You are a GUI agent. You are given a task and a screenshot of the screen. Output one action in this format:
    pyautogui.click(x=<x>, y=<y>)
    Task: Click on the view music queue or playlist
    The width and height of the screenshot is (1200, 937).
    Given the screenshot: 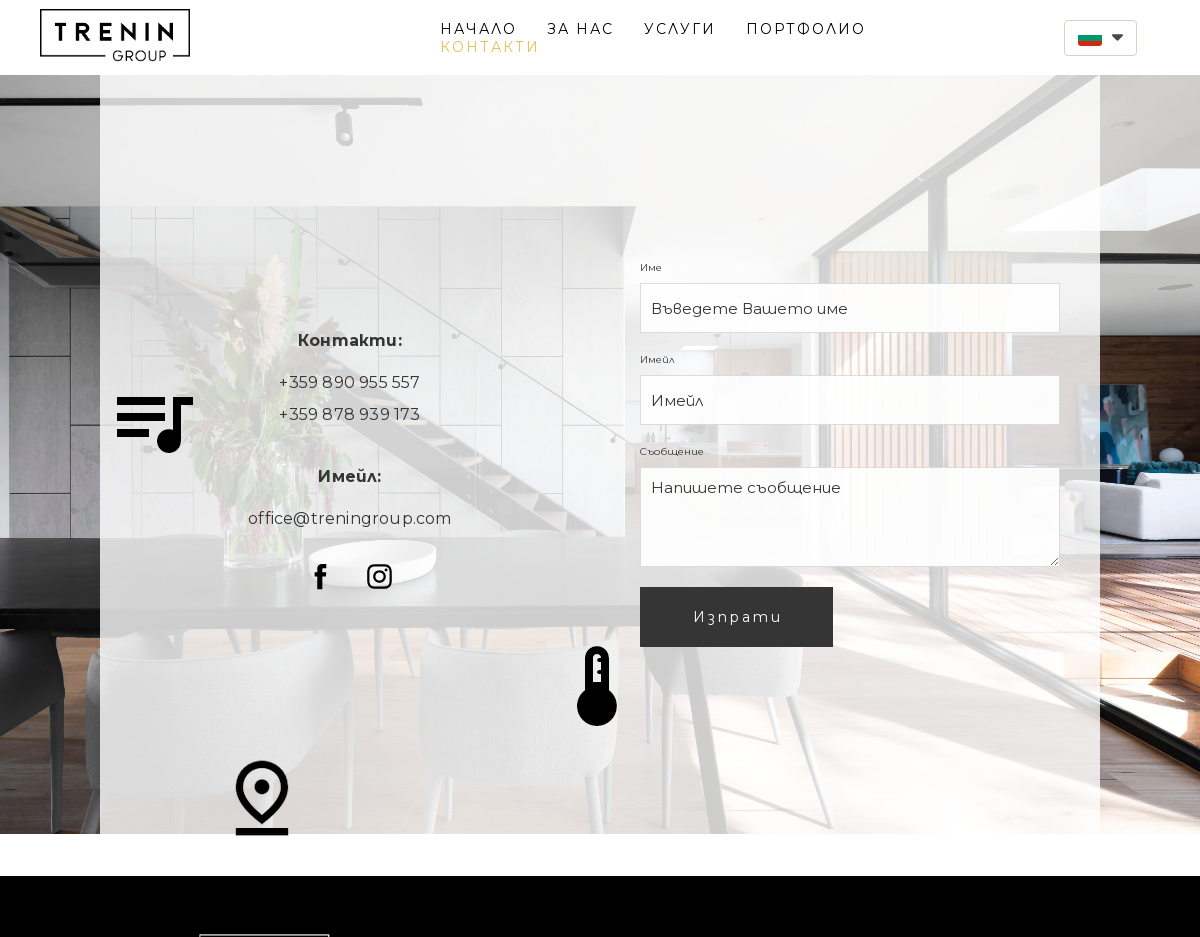 What is the action you would take?
    pyautogui.click(x=153, y=421)
    